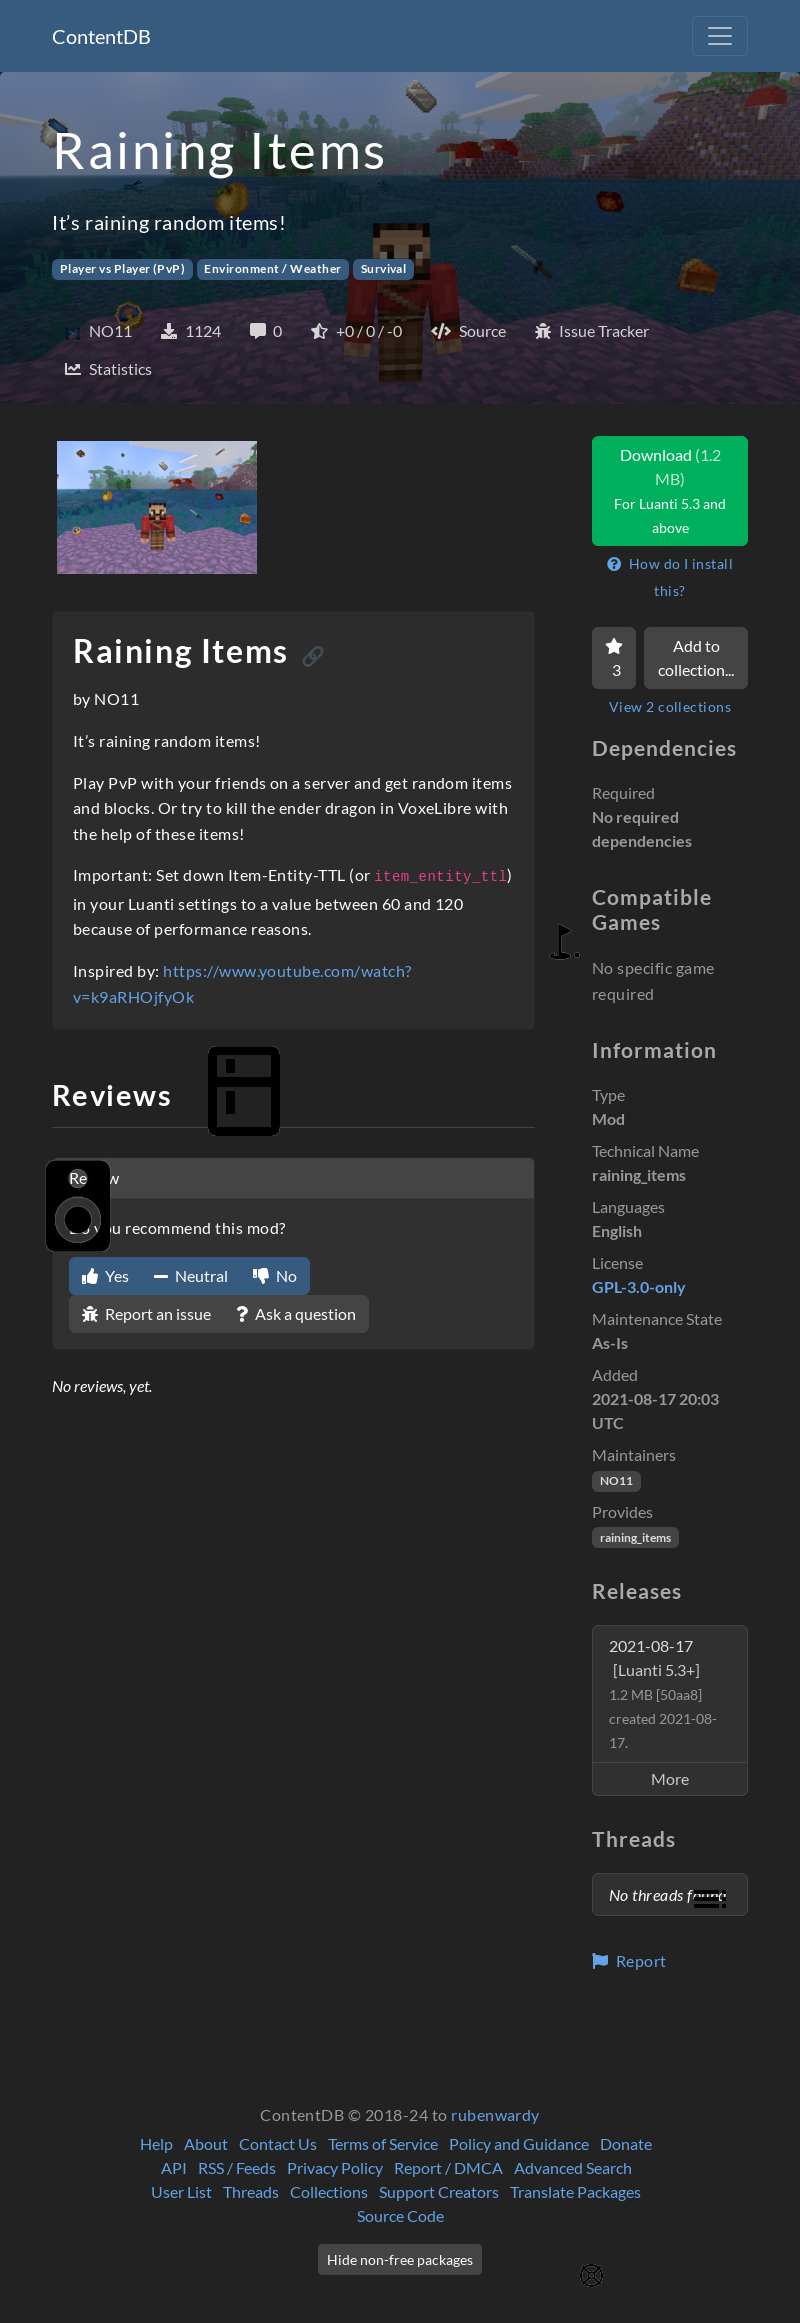 Image resolution: width=800 pixels, height=2323 pixels. What do you see at coordinates (591, 2275) in the screenshot?
I see `access help or support center` at bounding box center [591, 2275].